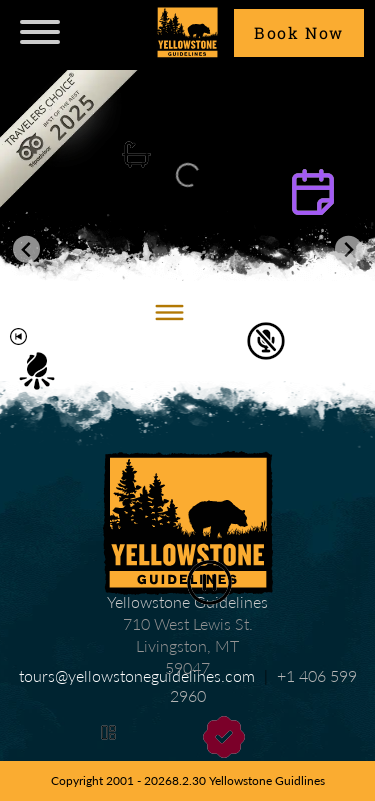 The image size is (375, 801). I want to click on verified account or official badge, so click(224, 737).